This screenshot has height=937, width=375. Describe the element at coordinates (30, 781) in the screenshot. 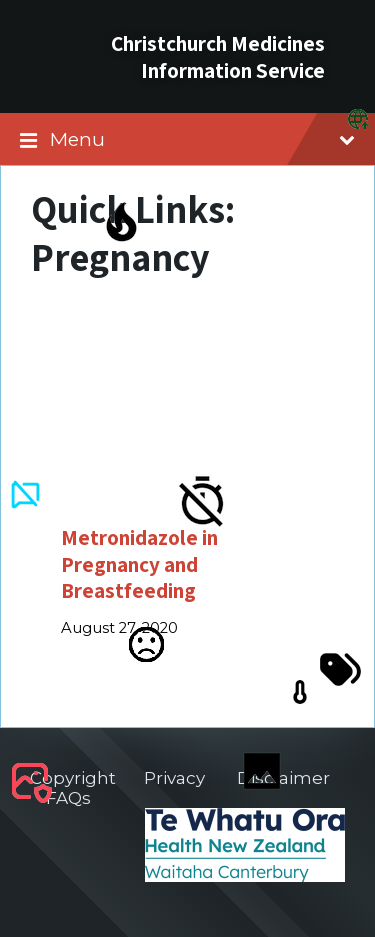

I see `protected photo or image` at that location.